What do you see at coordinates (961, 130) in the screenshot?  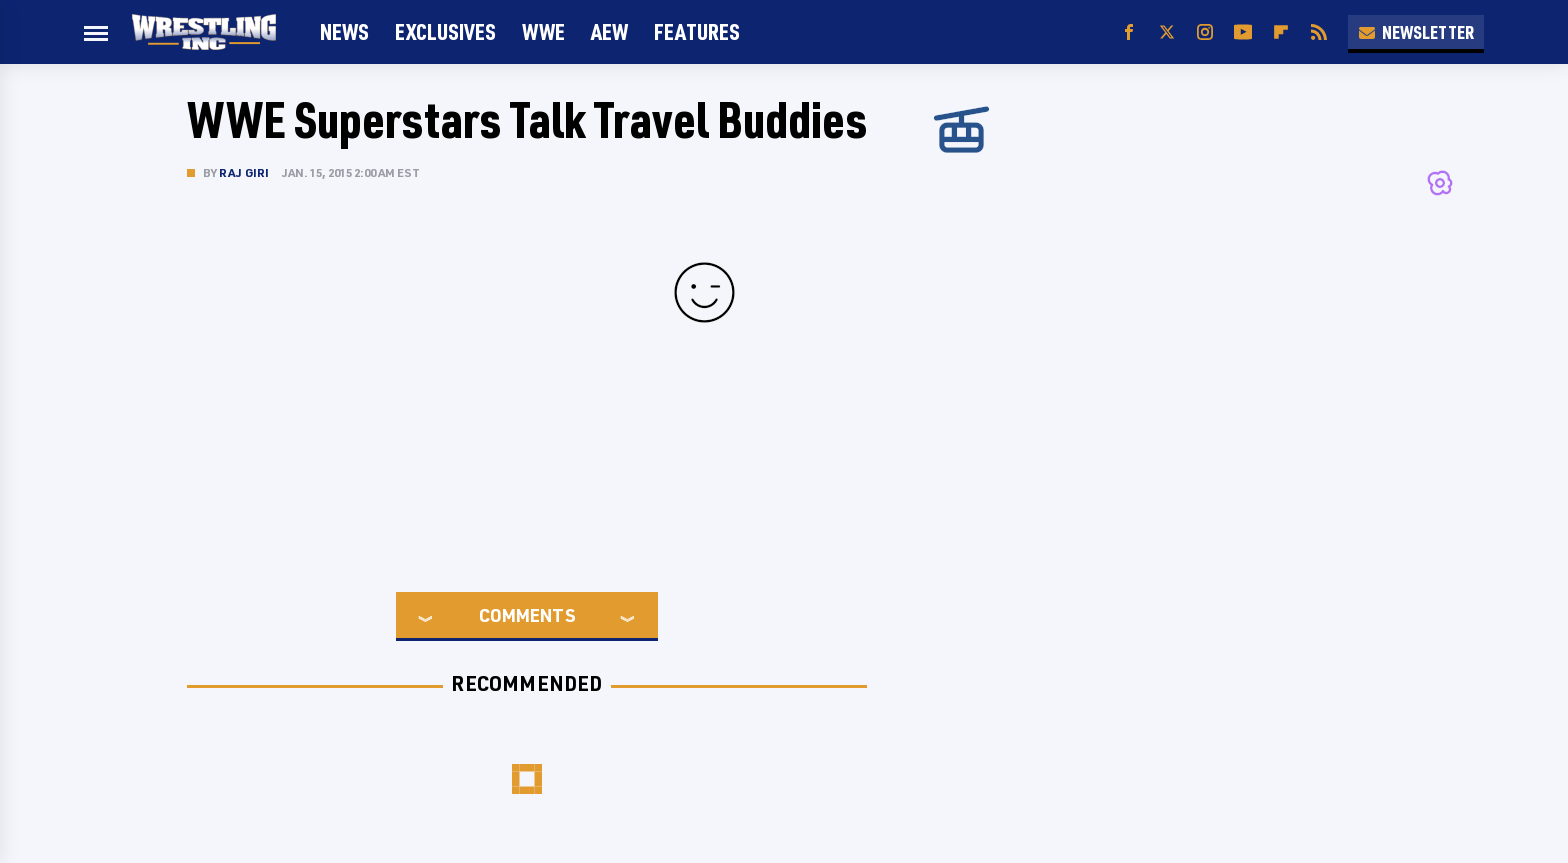 I see `access cable car or aerial tramway transit options` at bounding box center [961, 130].